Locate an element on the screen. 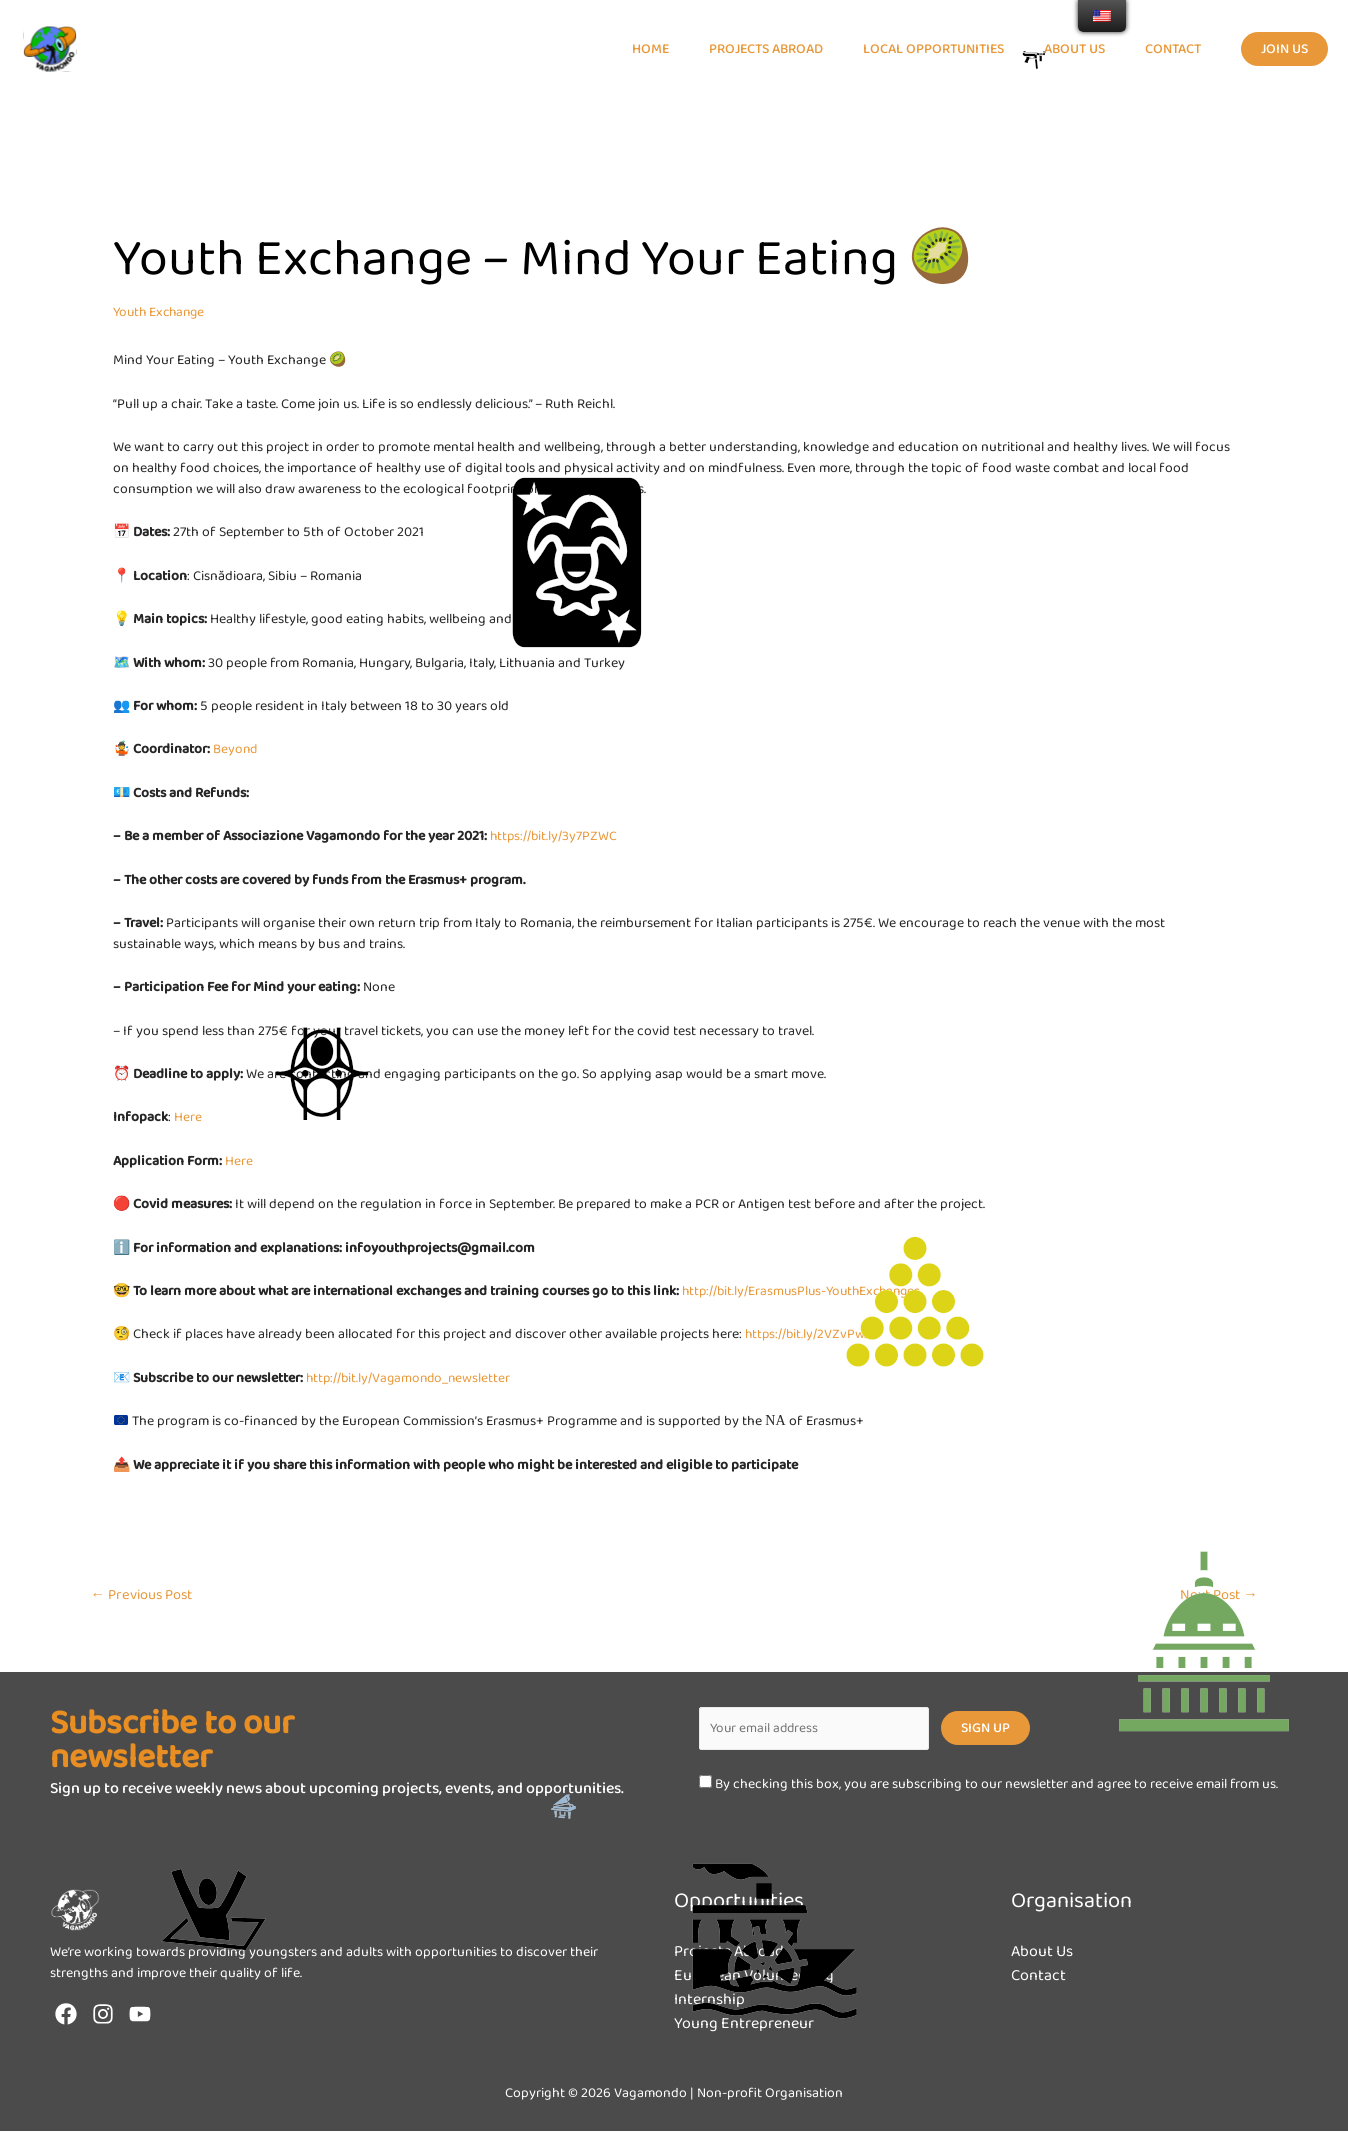 The height and width of the screenshot is (2133, 1348). play a wild card or joker in a card game is located at coordinates (576, 562).